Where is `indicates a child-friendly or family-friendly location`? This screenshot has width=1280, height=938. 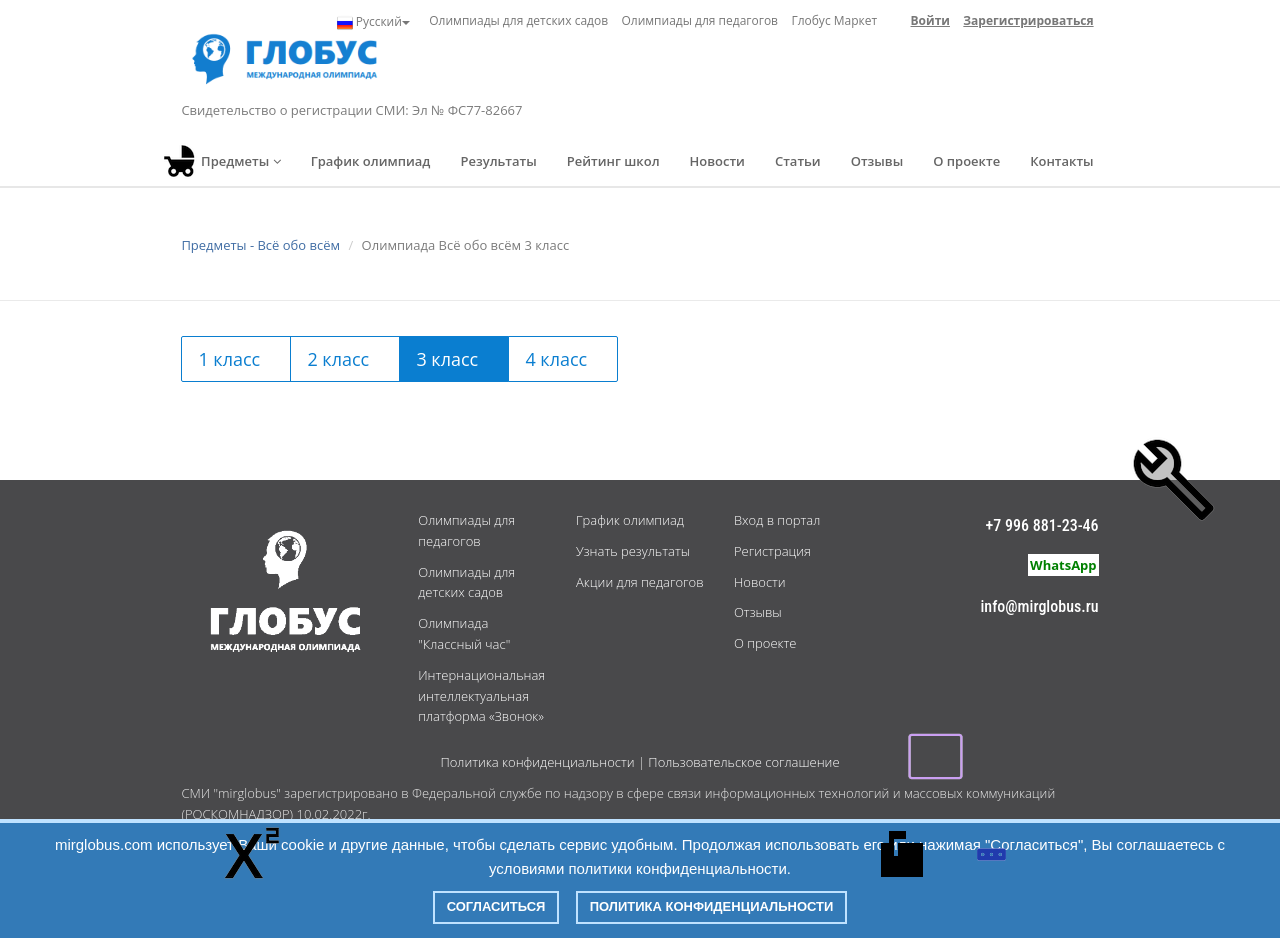 indicates a child-friendly or family-friendly location is located at coordinates (180, 161).